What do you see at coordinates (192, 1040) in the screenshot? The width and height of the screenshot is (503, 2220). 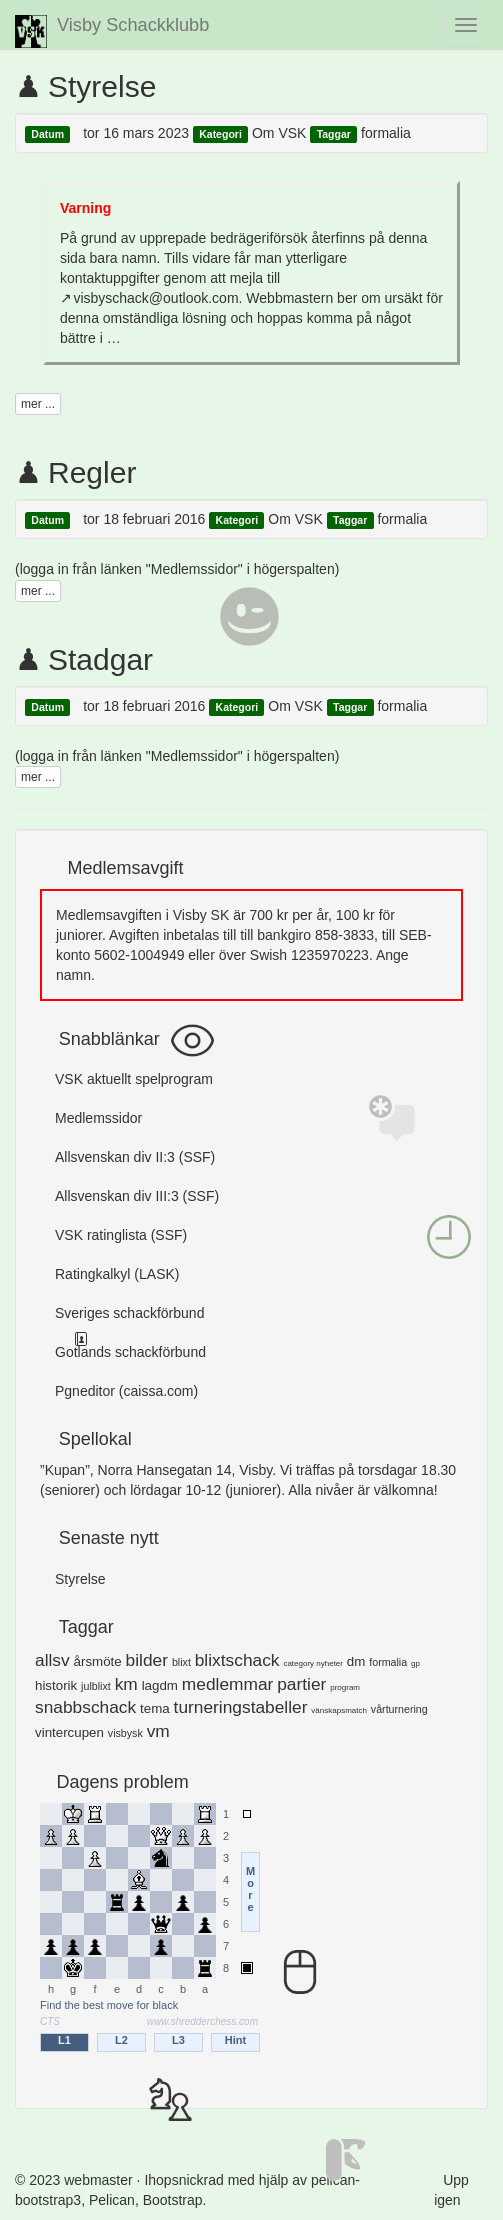 I see `access display settings` at bounding box center [192, 1040].